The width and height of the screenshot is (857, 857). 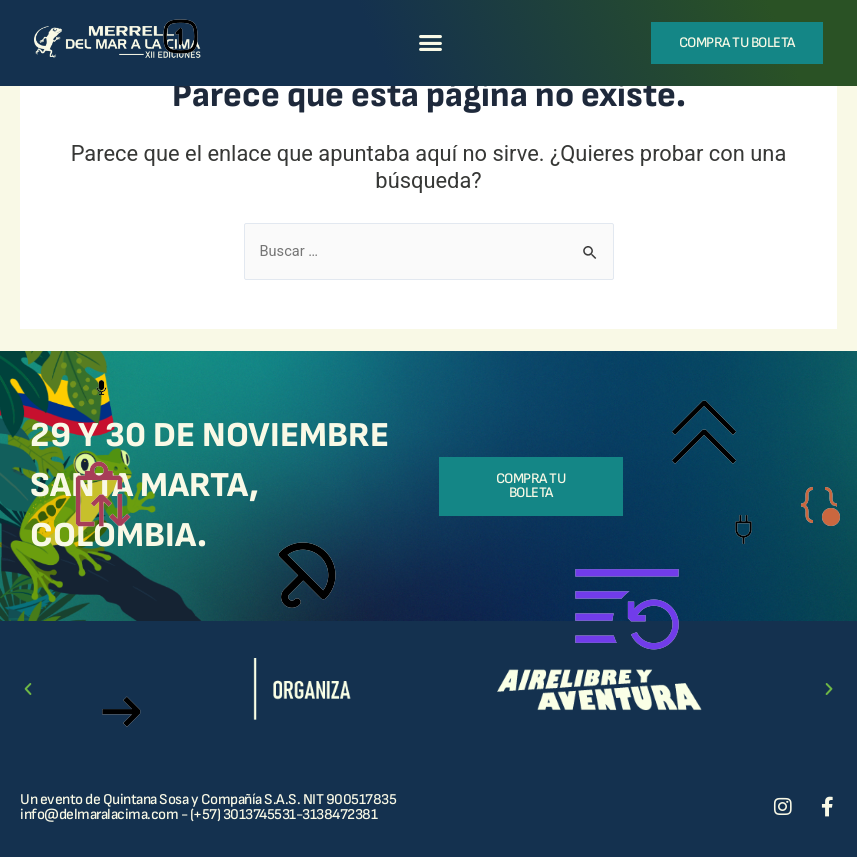 I want to click on tap to use voice input, so click(x=101, y=387).